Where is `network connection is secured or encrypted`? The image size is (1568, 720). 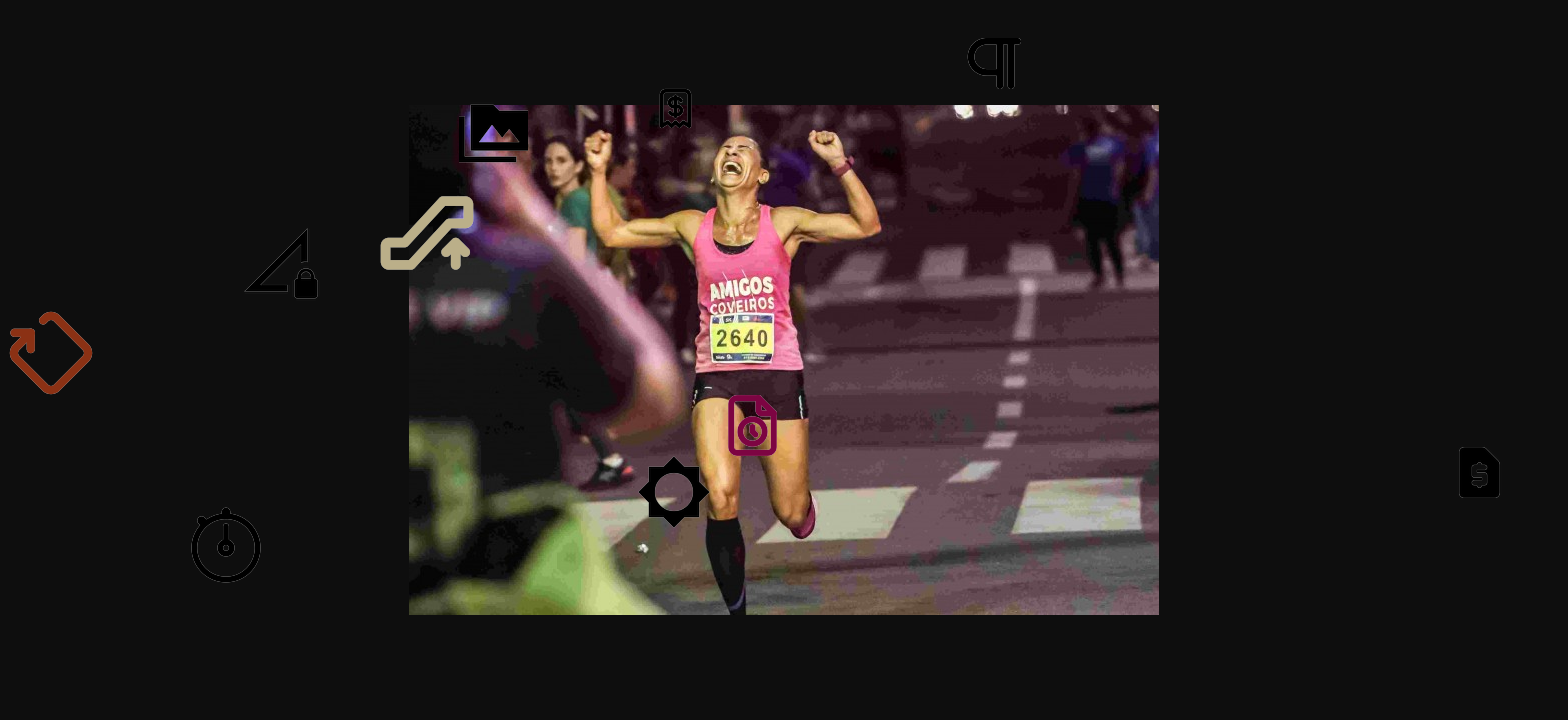 network connection is secured or encrypted is located at coordinates (281, 265).